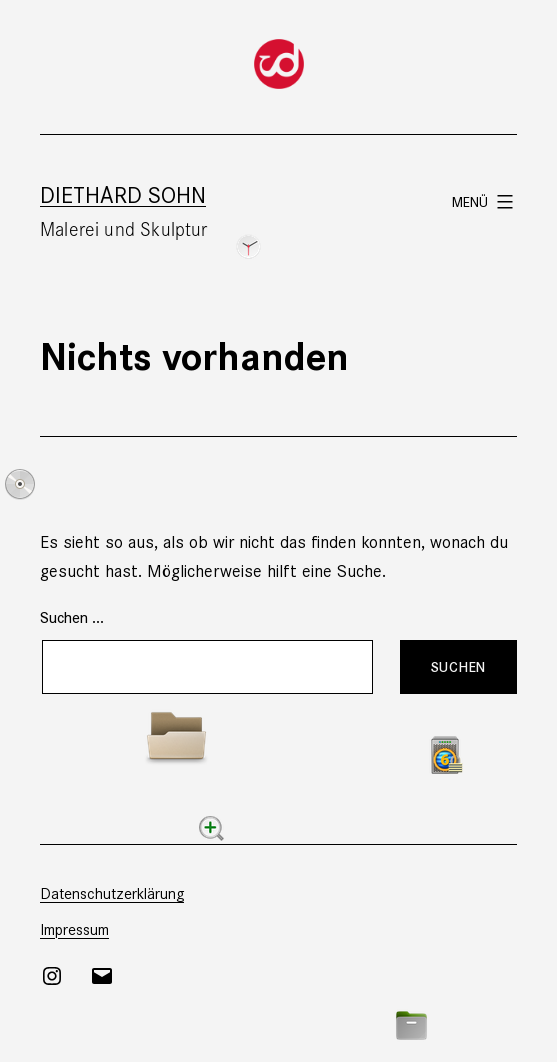  What do you see at coordinates (411, 1025) in the screenshot?
I see `open file manager application` at bounding box center [411, 1025].